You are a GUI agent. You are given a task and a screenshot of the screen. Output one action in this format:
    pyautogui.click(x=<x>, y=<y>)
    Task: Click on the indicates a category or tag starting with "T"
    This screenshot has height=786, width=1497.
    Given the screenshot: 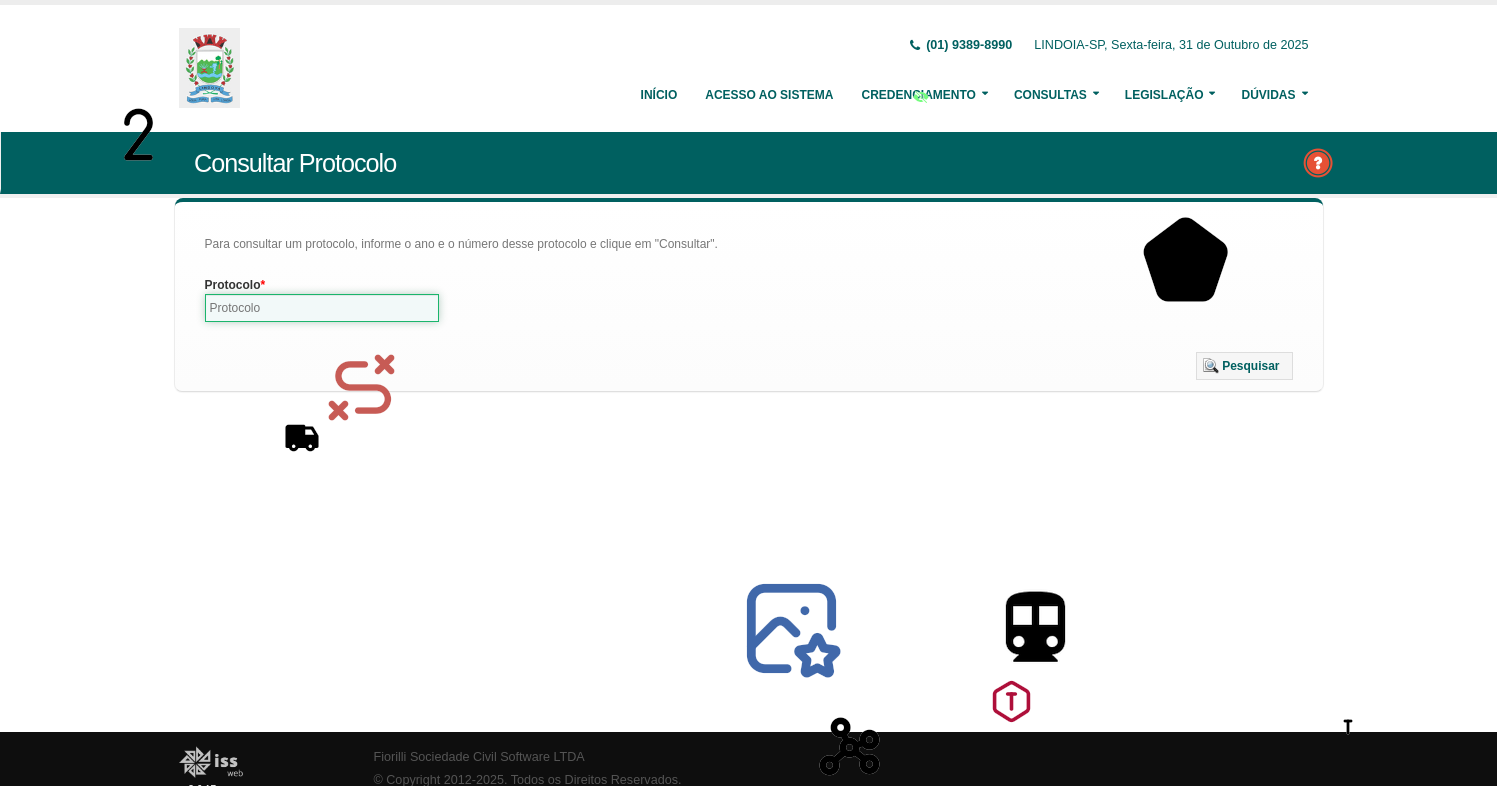 What is the action you would take?
    pyautogui.click(x=1011, y=701)
    